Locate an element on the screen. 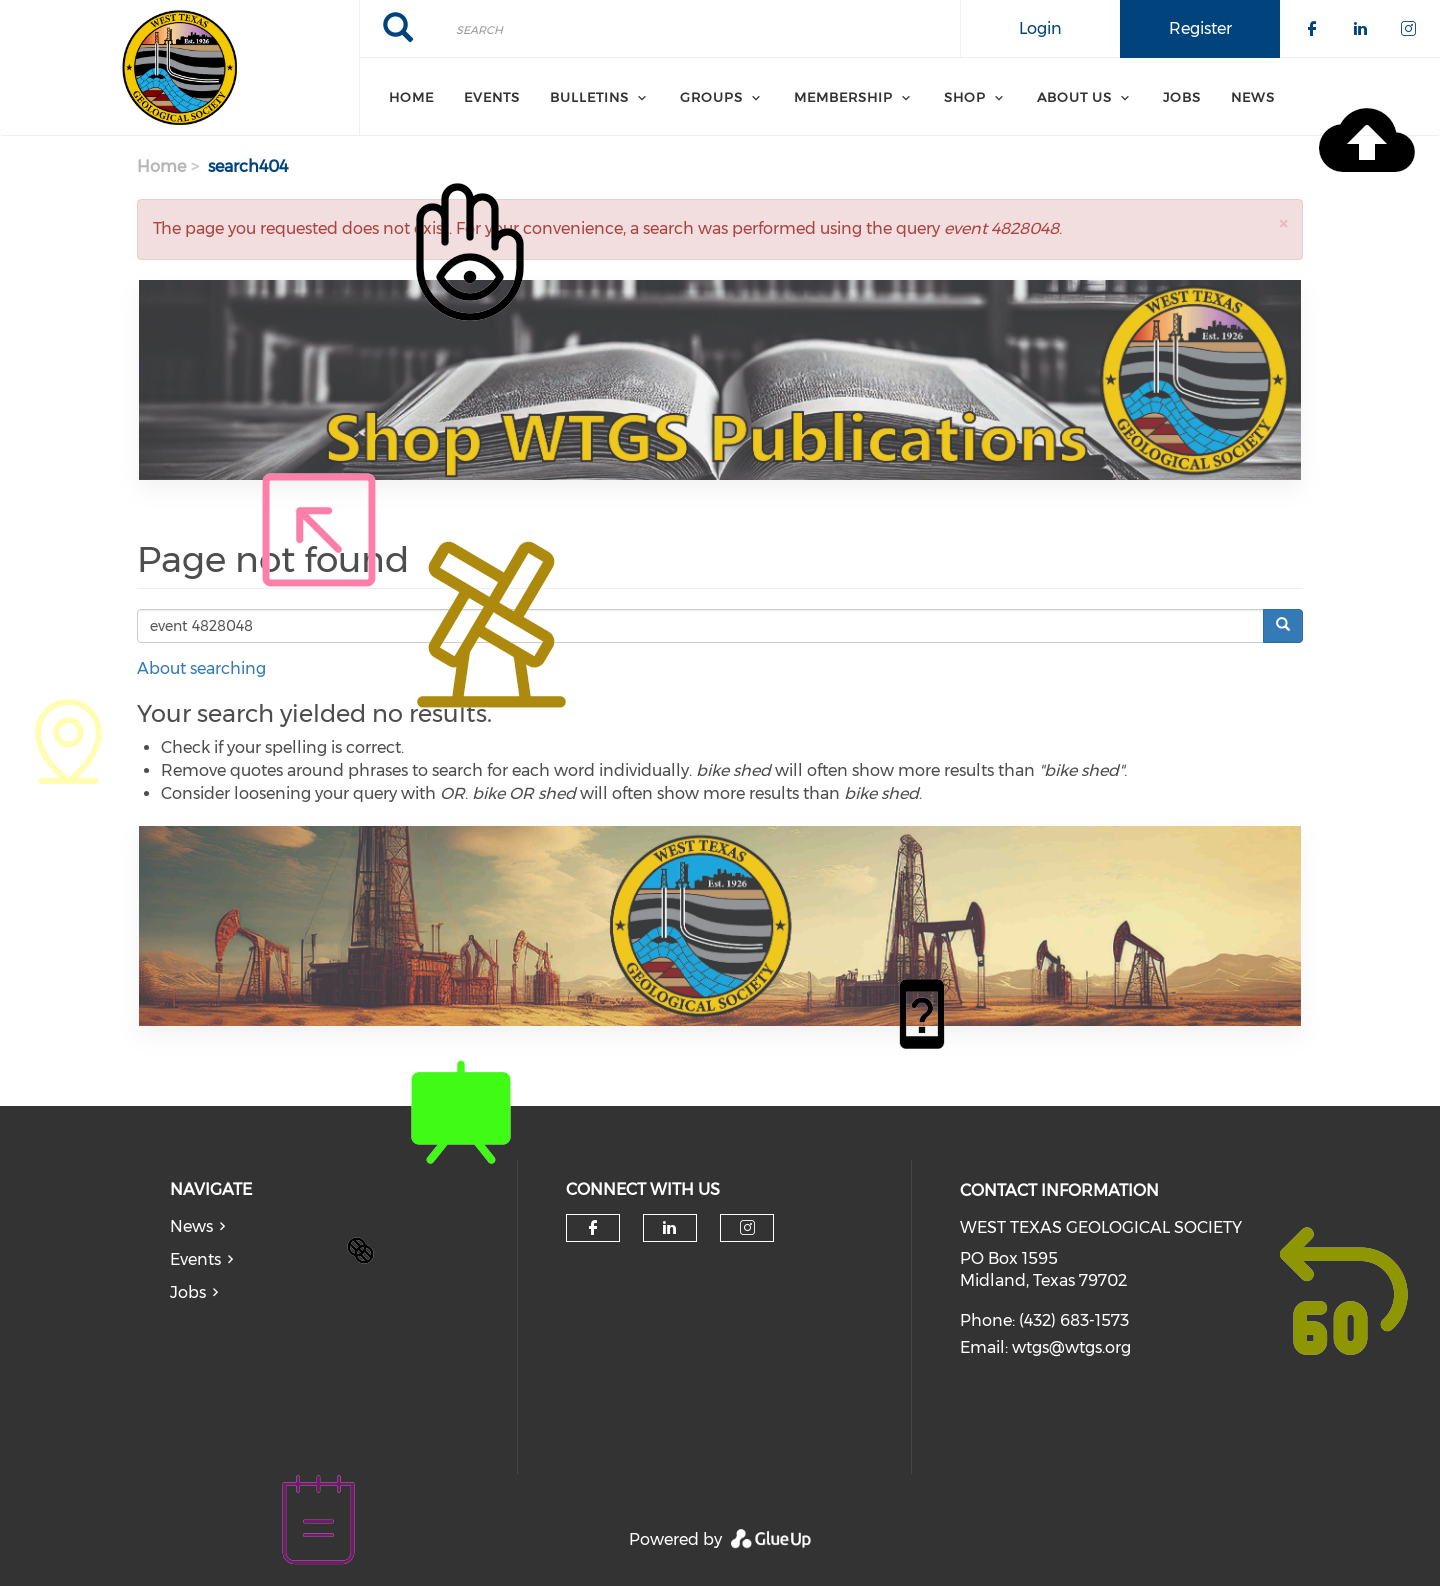  navigate to the top-left or go back diagonally is located at coordinates (319, 530).